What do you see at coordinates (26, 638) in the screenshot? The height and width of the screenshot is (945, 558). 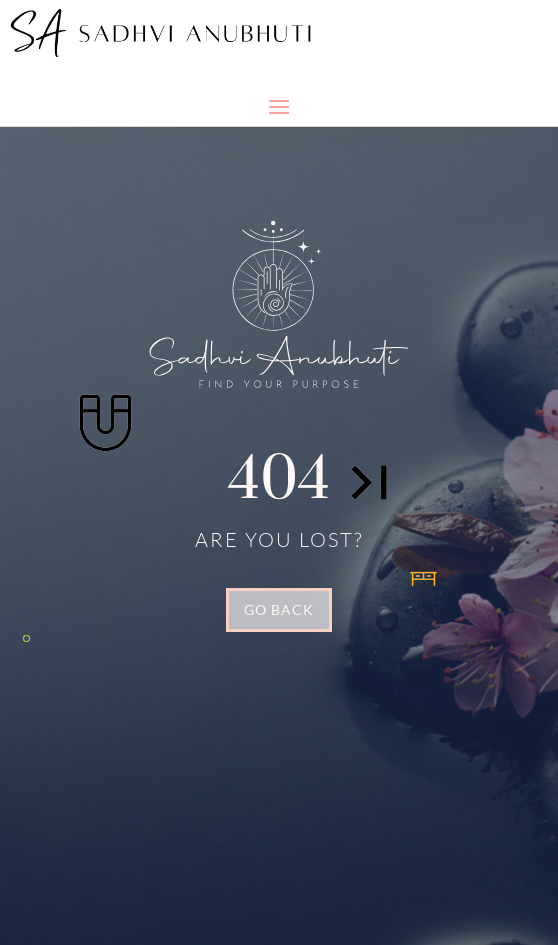 I see `indicates an unselected or inactive radio button option` at bounding box center [26, 638].